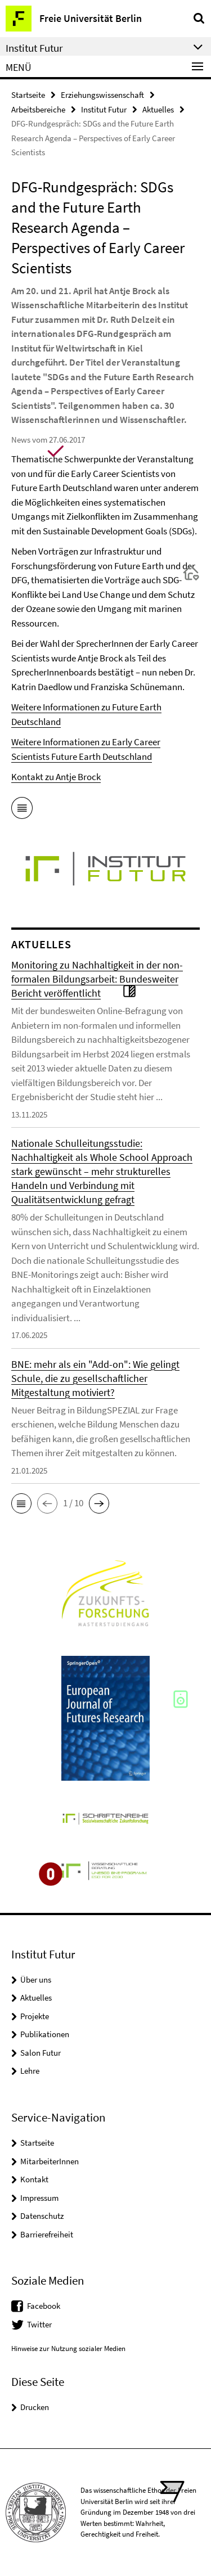  What do you see at coordinates (171, 2490) in the screenshot?
I see `flag or bookmark an item` at bounding box center [171, 2490].